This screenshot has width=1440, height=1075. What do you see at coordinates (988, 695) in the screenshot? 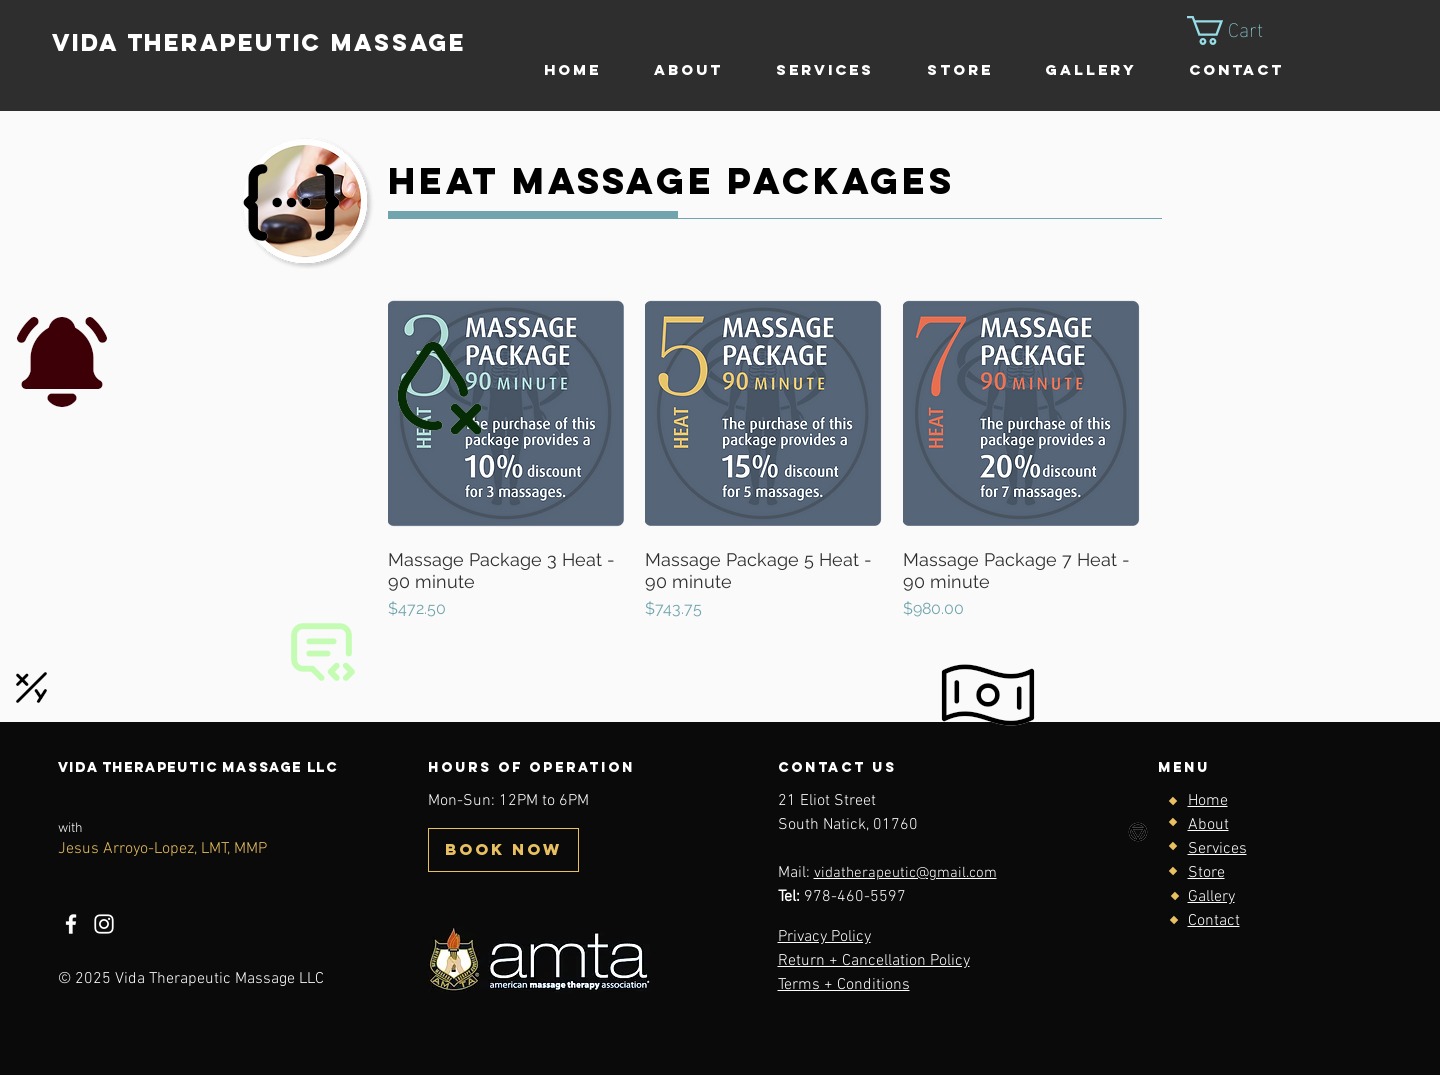
I see `view currency or payment options` at bounding box center [988, 695].